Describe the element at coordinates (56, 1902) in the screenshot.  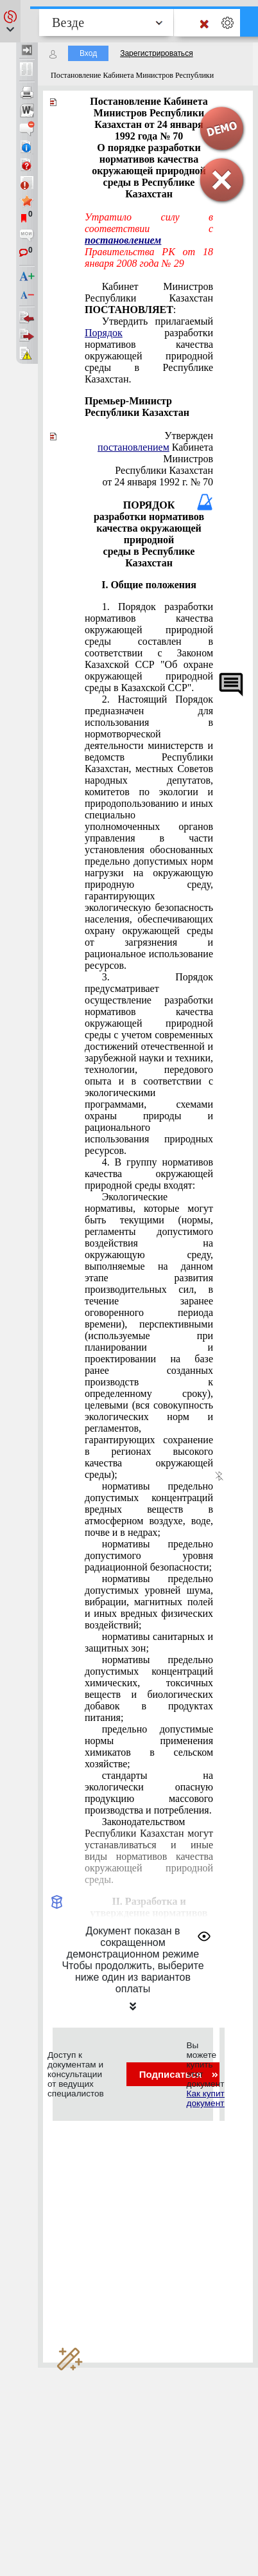
I see `view 3D object or model` at that location.